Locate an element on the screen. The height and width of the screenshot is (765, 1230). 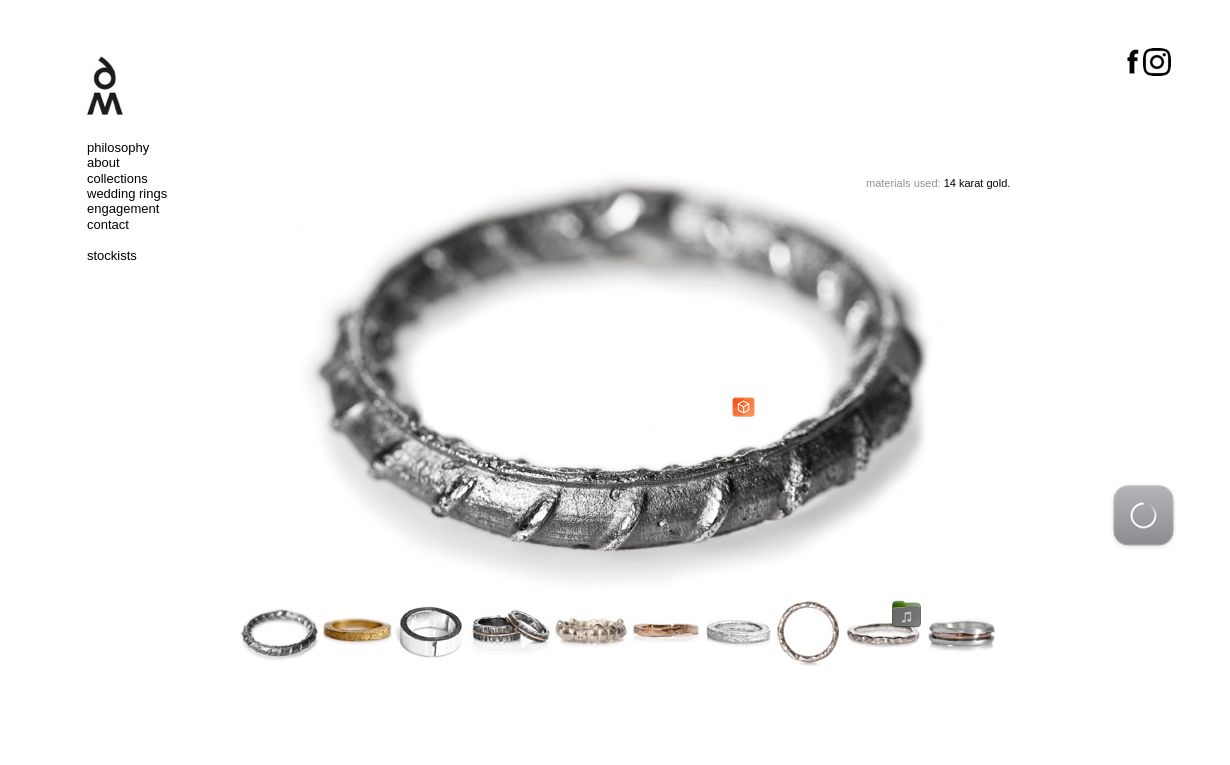
open your music folder is located at coordinates (906, 613).